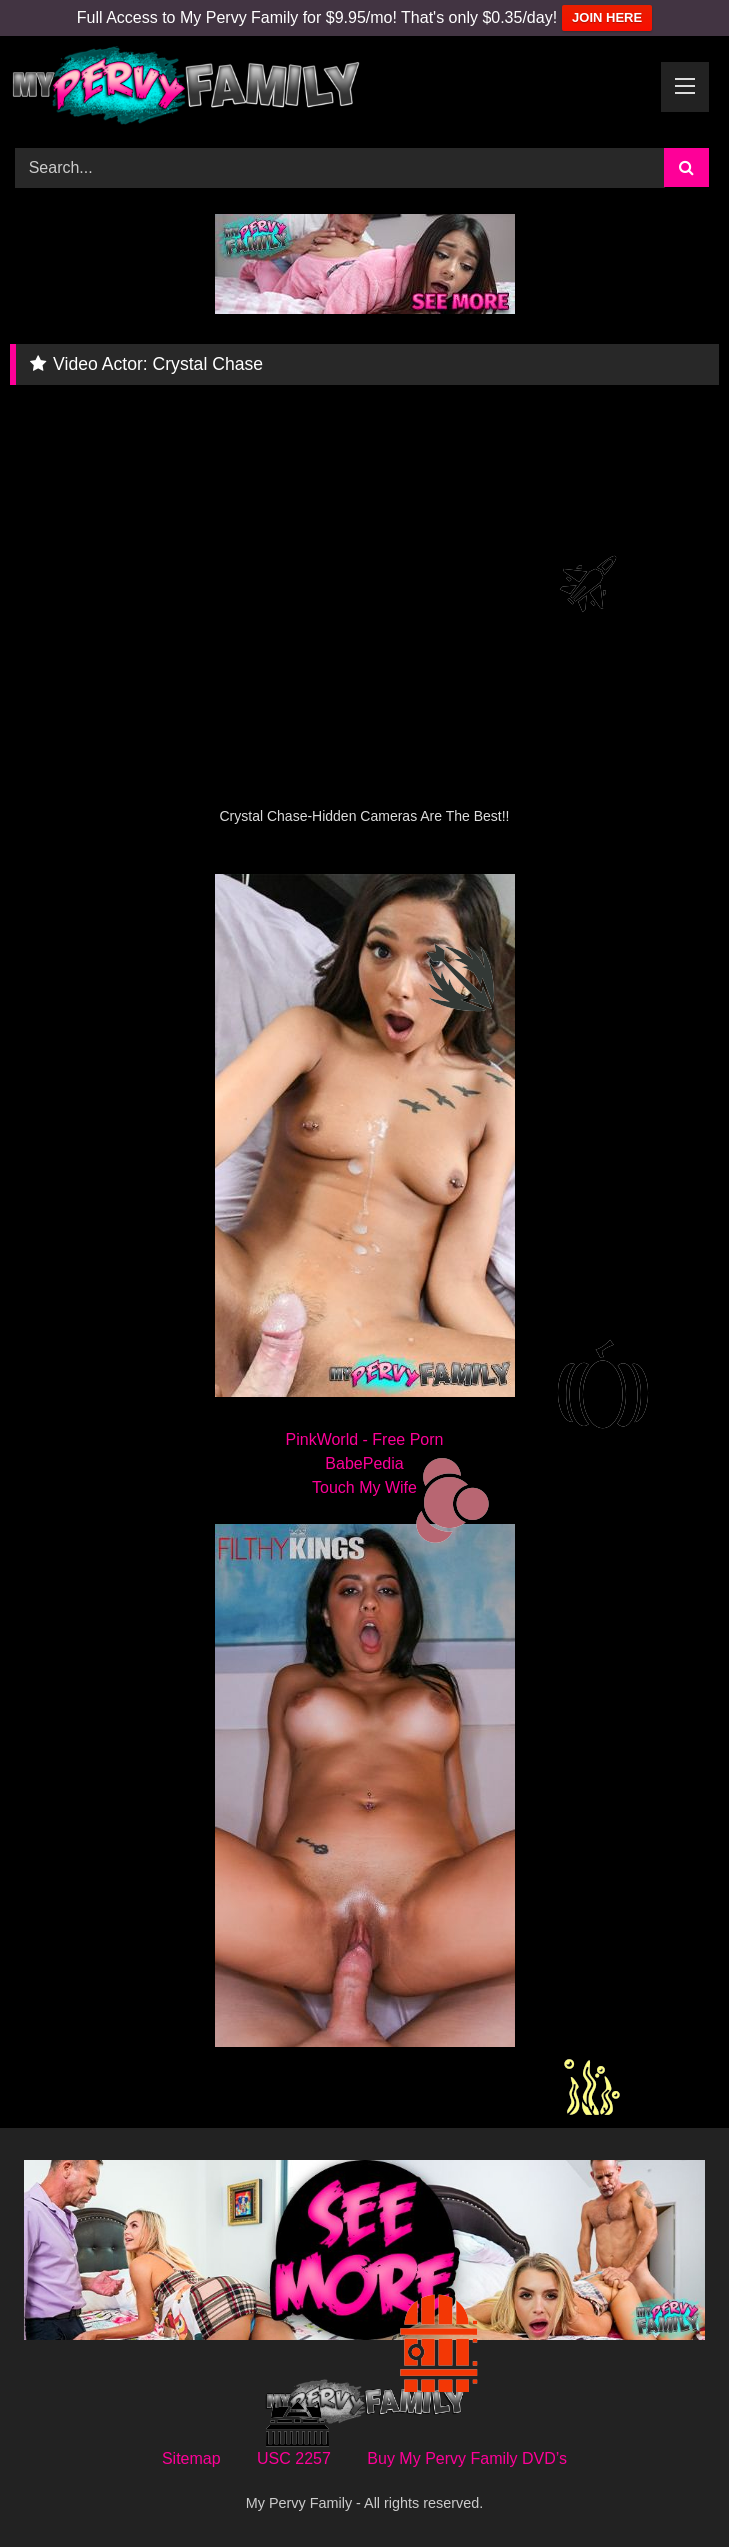 This screenshot has width=729, height=2547. Describe the element at coordinates (592, 2087) in the screenshot. I see `indicates aquatic or underwater environment` at that location.